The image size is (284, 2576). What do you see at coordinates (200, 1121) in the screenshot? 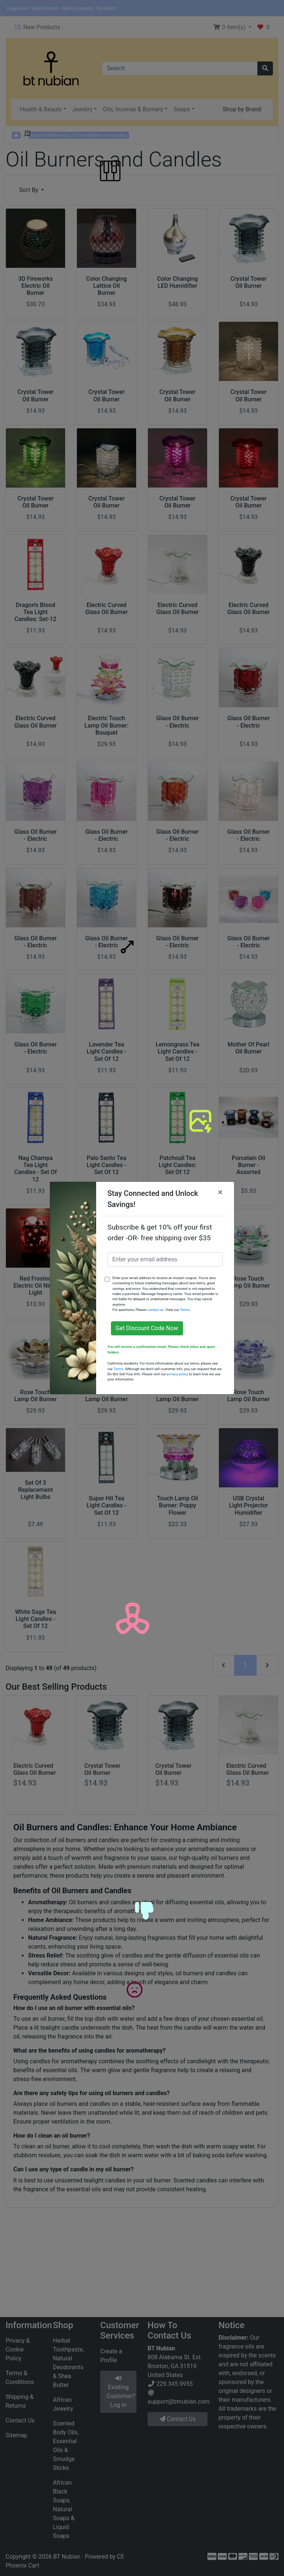
I see `quick photo enhancement or auto-fix` at bounding box center [200, 1121].